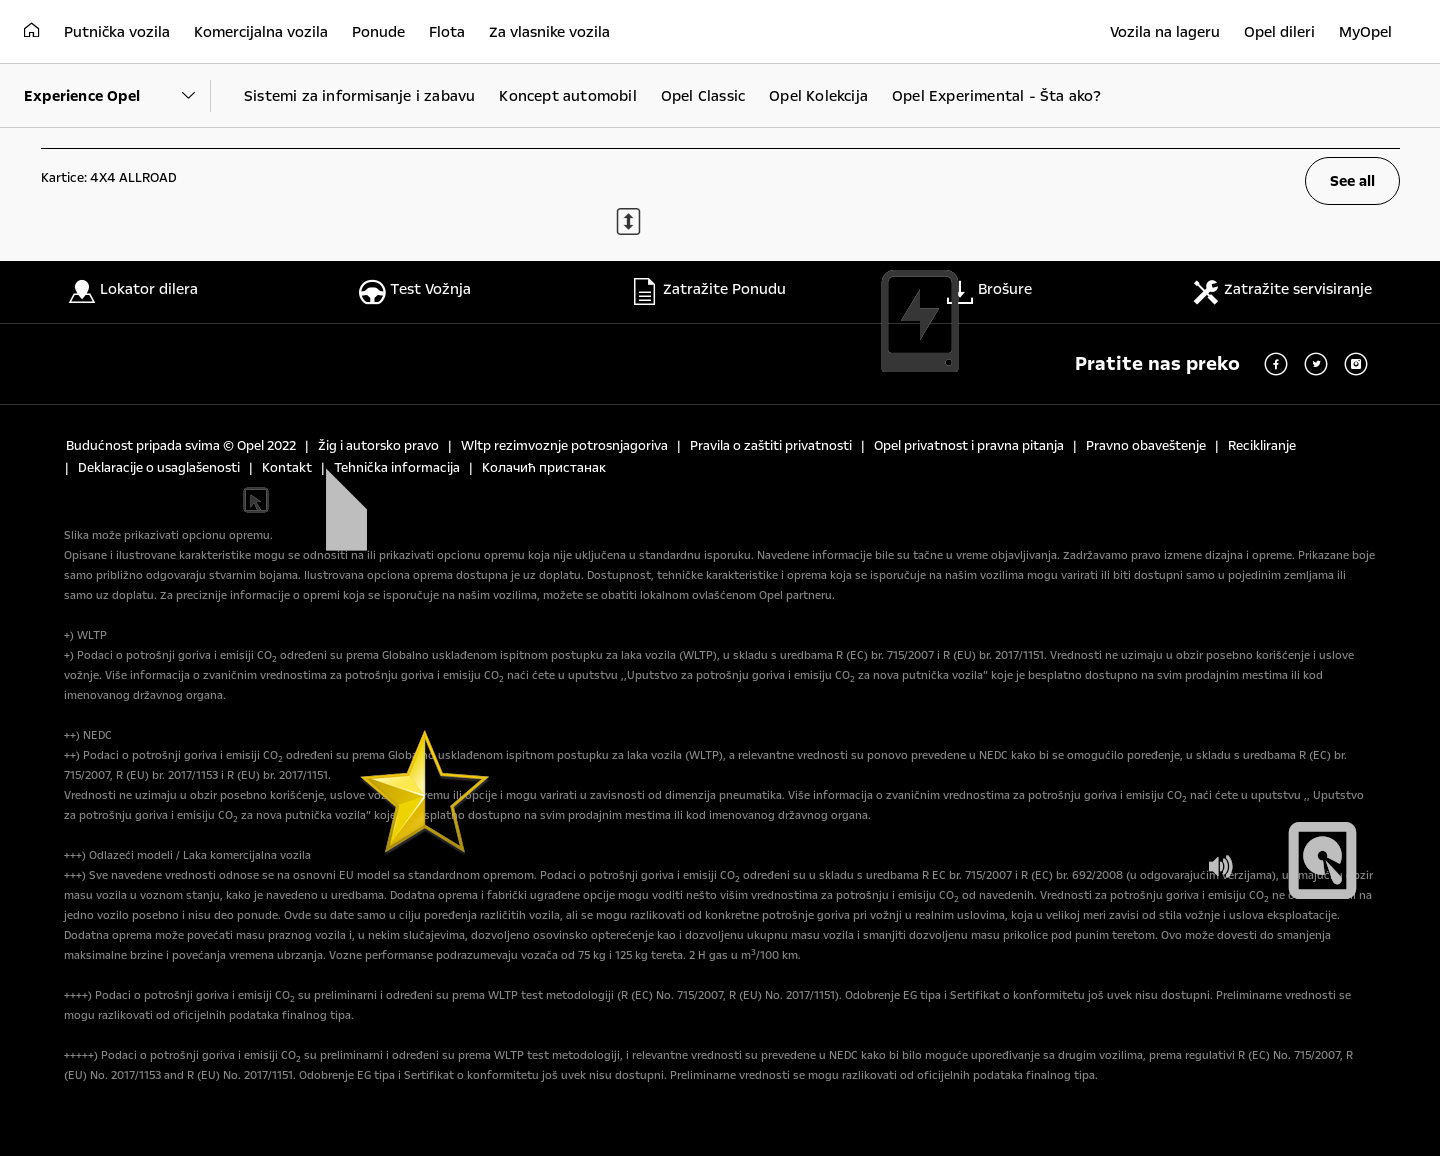 This screenshot has height=1156, width=1440. What do you see at coordinates (920, 321) in the screenshot?
I see `indicates uninterruptible power supply (UPS) device connected` at bounding box center [920, 321].